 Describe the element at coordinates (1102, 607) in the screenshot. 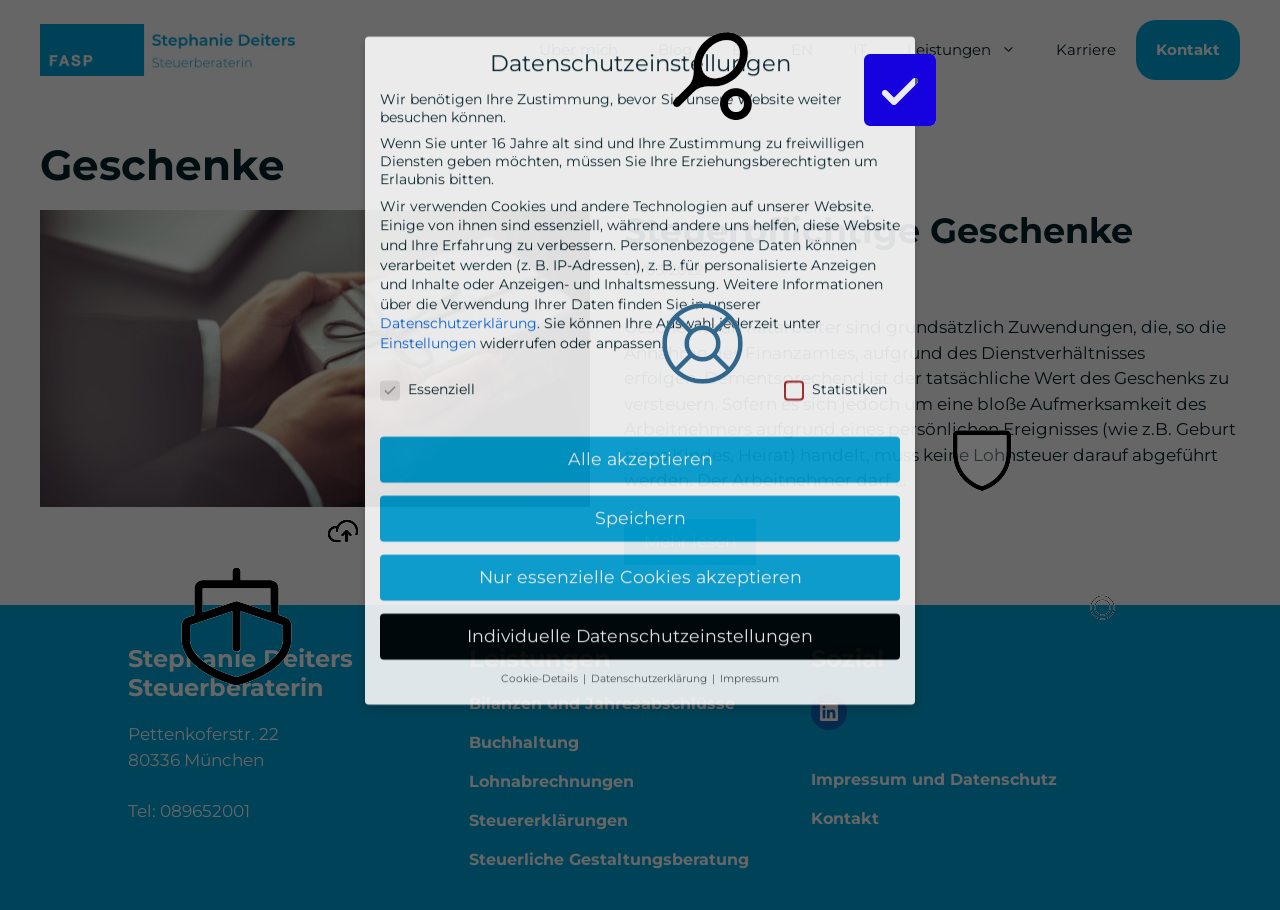

I see `start recording audio or video` at that location.